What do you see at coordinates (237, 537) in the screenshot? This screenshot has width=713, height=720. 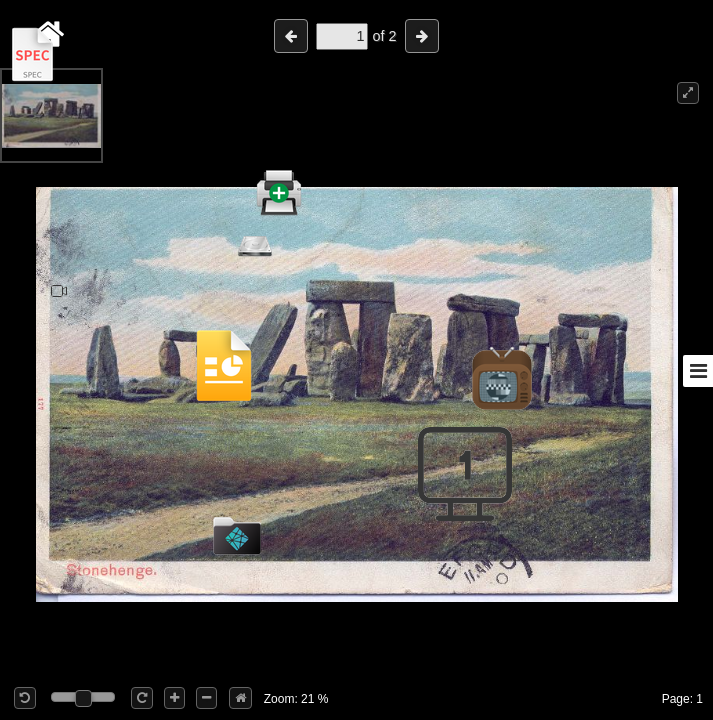 I see `folder containing Netlify project files` at bounding box center [237, 537].